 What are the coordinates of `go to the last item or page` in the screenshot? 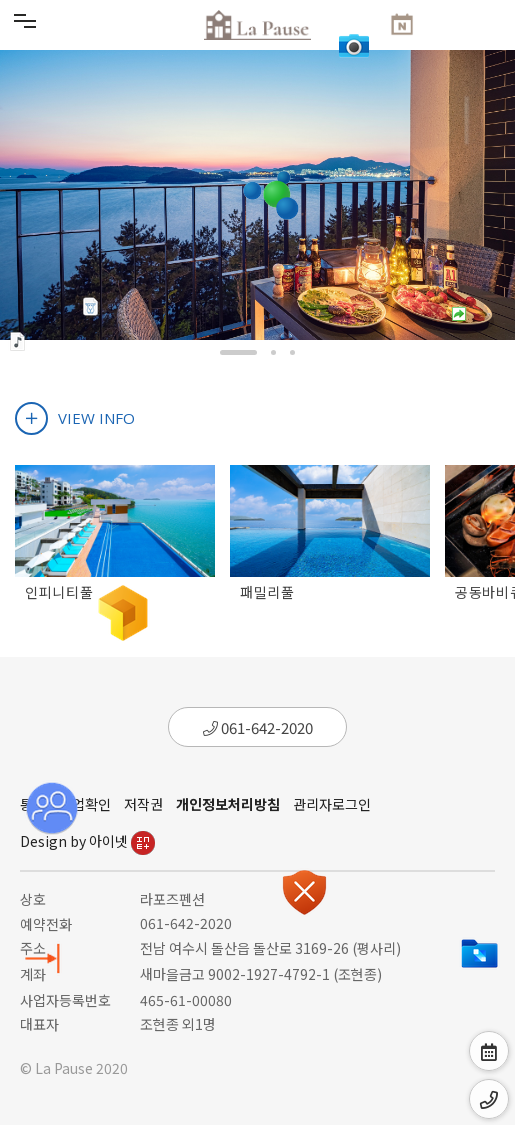 It's located at (42, 958).